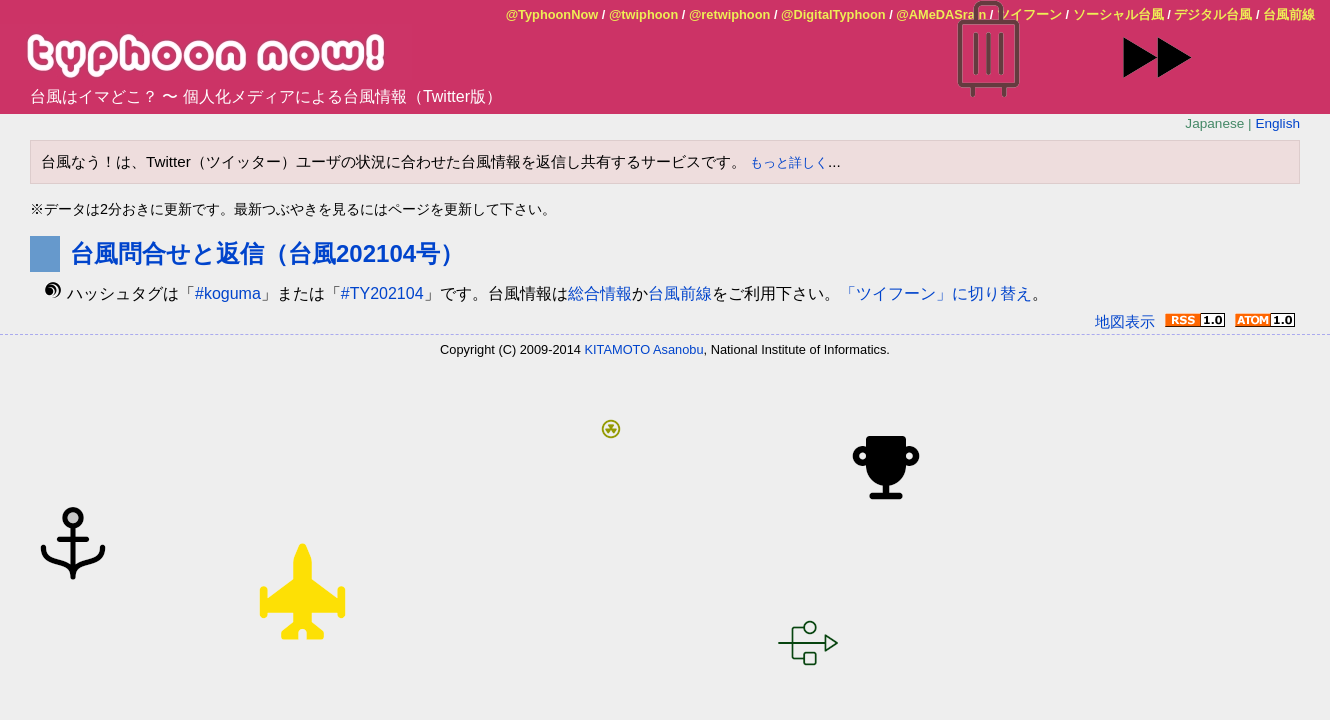  Describe the element at coordinates (808, 643) in the screenshot. I see `connect a USB device` at that location.